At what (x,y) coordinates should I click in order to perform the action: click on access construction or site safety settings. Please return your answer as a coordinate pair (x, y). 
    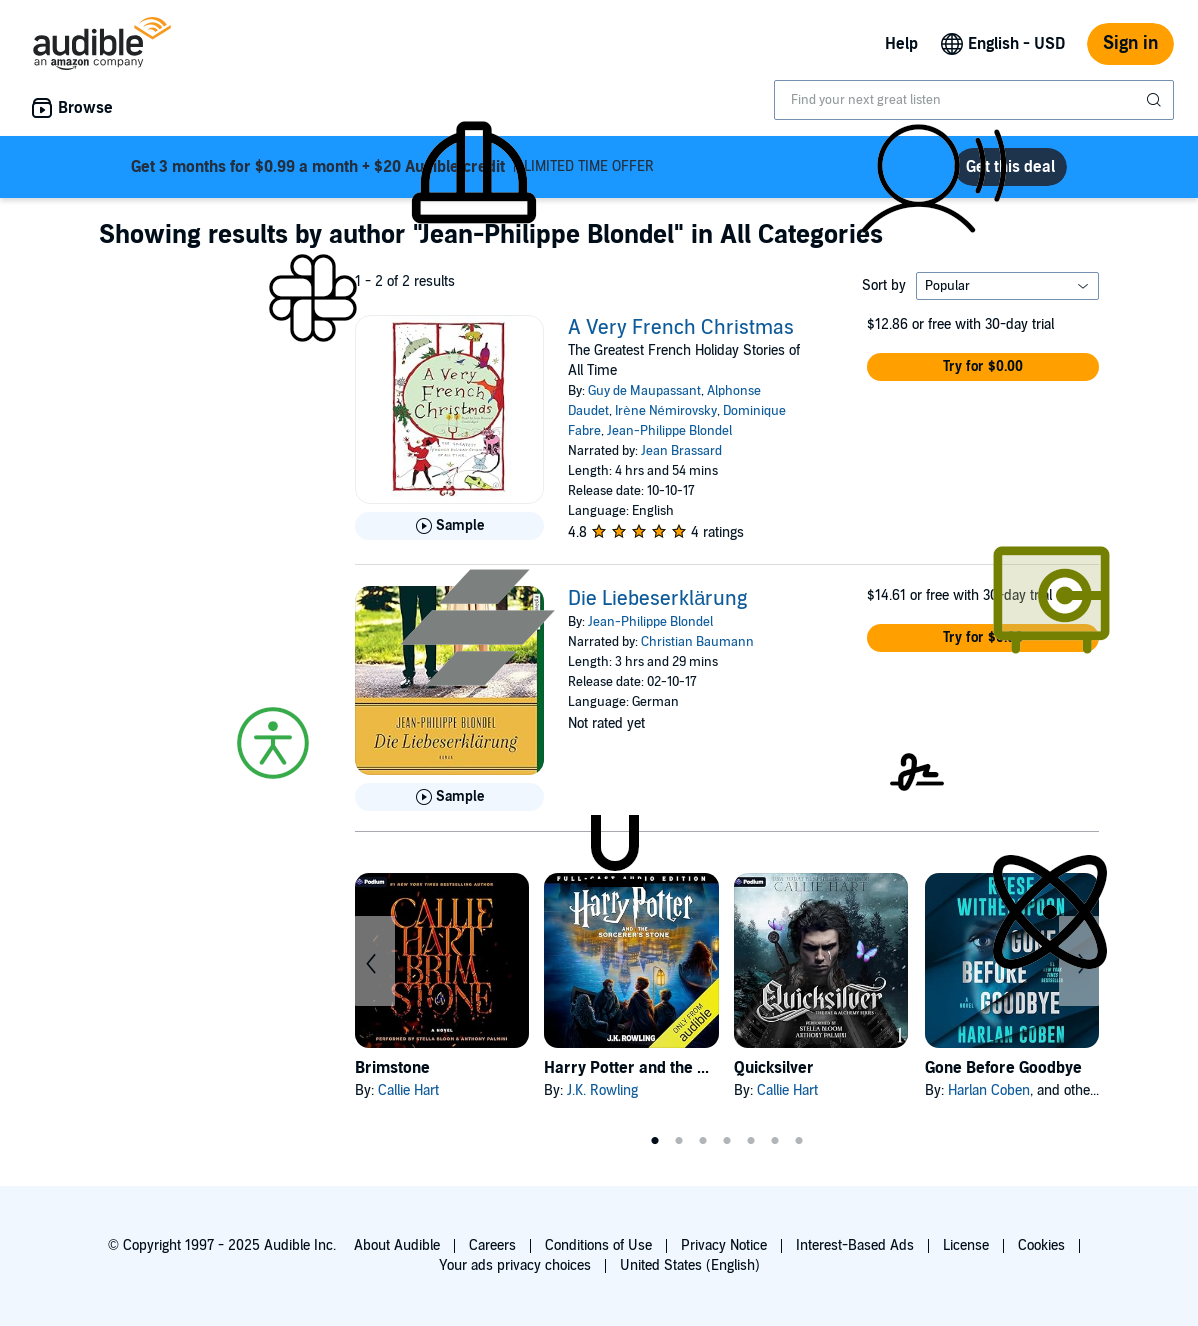
    Looking at the image, I should click on (474, 179).